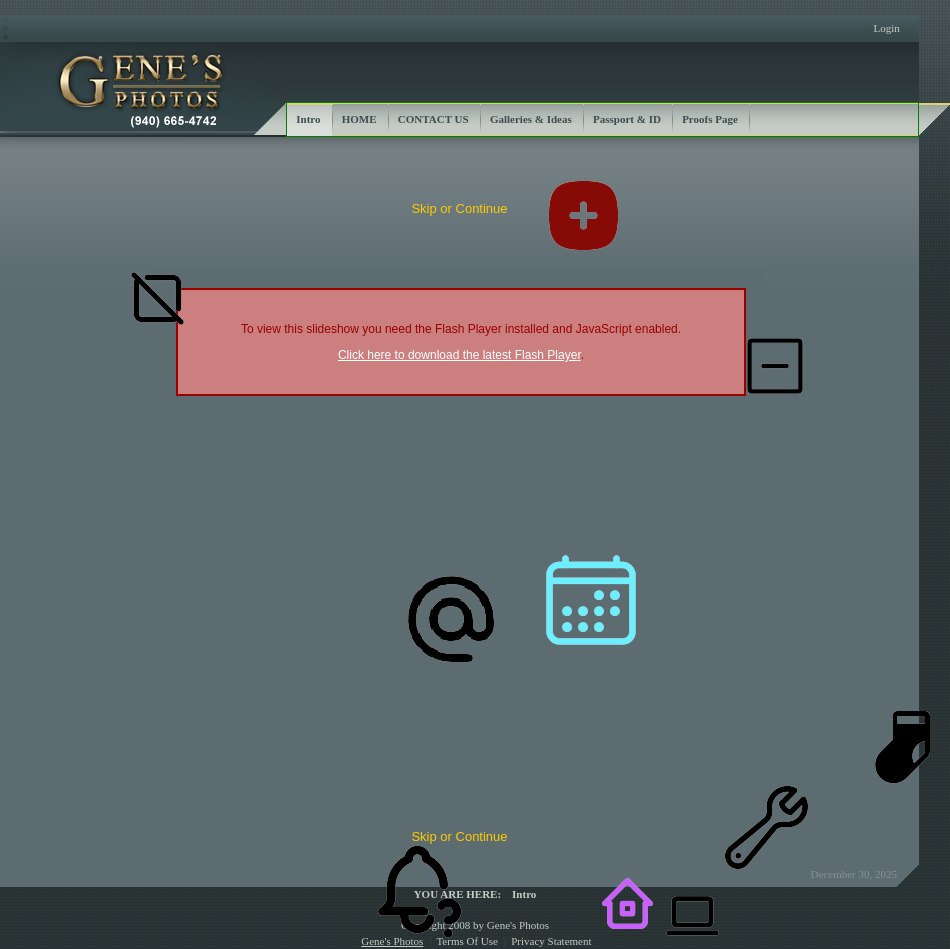 This screenshot has height=949, width=950. What do you see at coordinates (692, 914) in the screenshot?
I see `switch to desktop view` at bounding box center [692, 914].